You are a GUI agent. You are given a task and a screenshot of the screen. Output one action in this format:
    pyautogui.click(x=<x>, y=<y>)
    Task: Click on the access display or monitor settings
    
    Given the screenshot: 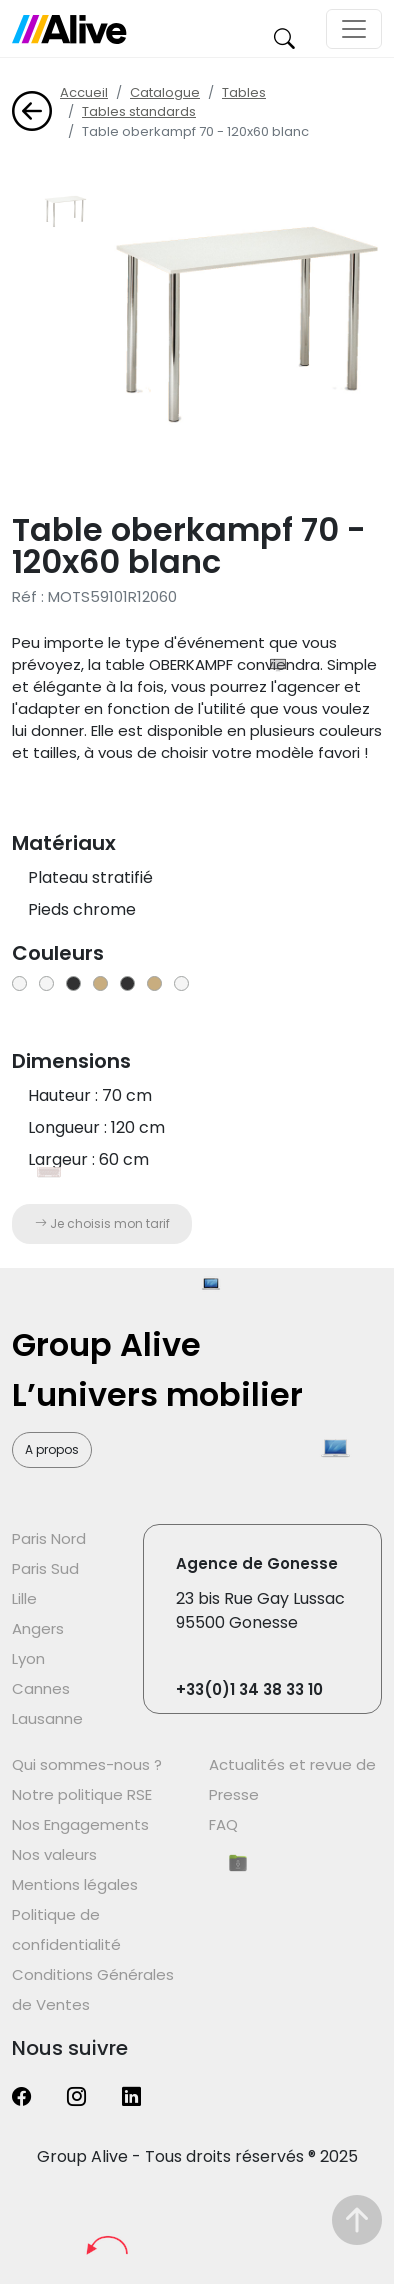 What is the action you would take?
    pyautogui.click(x=278, y=665)
    